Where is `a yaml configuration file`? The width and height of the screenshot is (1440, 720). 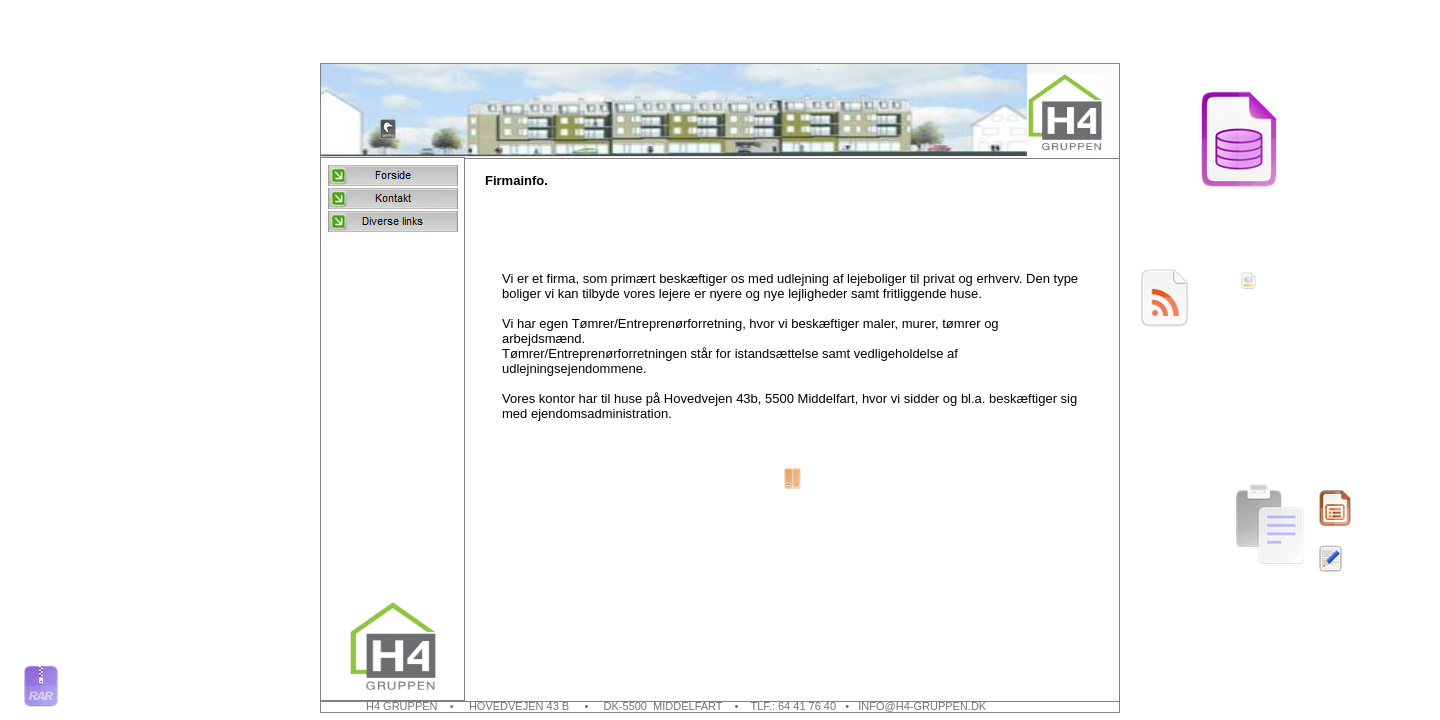
a yaml configuration file is located at coordinates (1248, 280).